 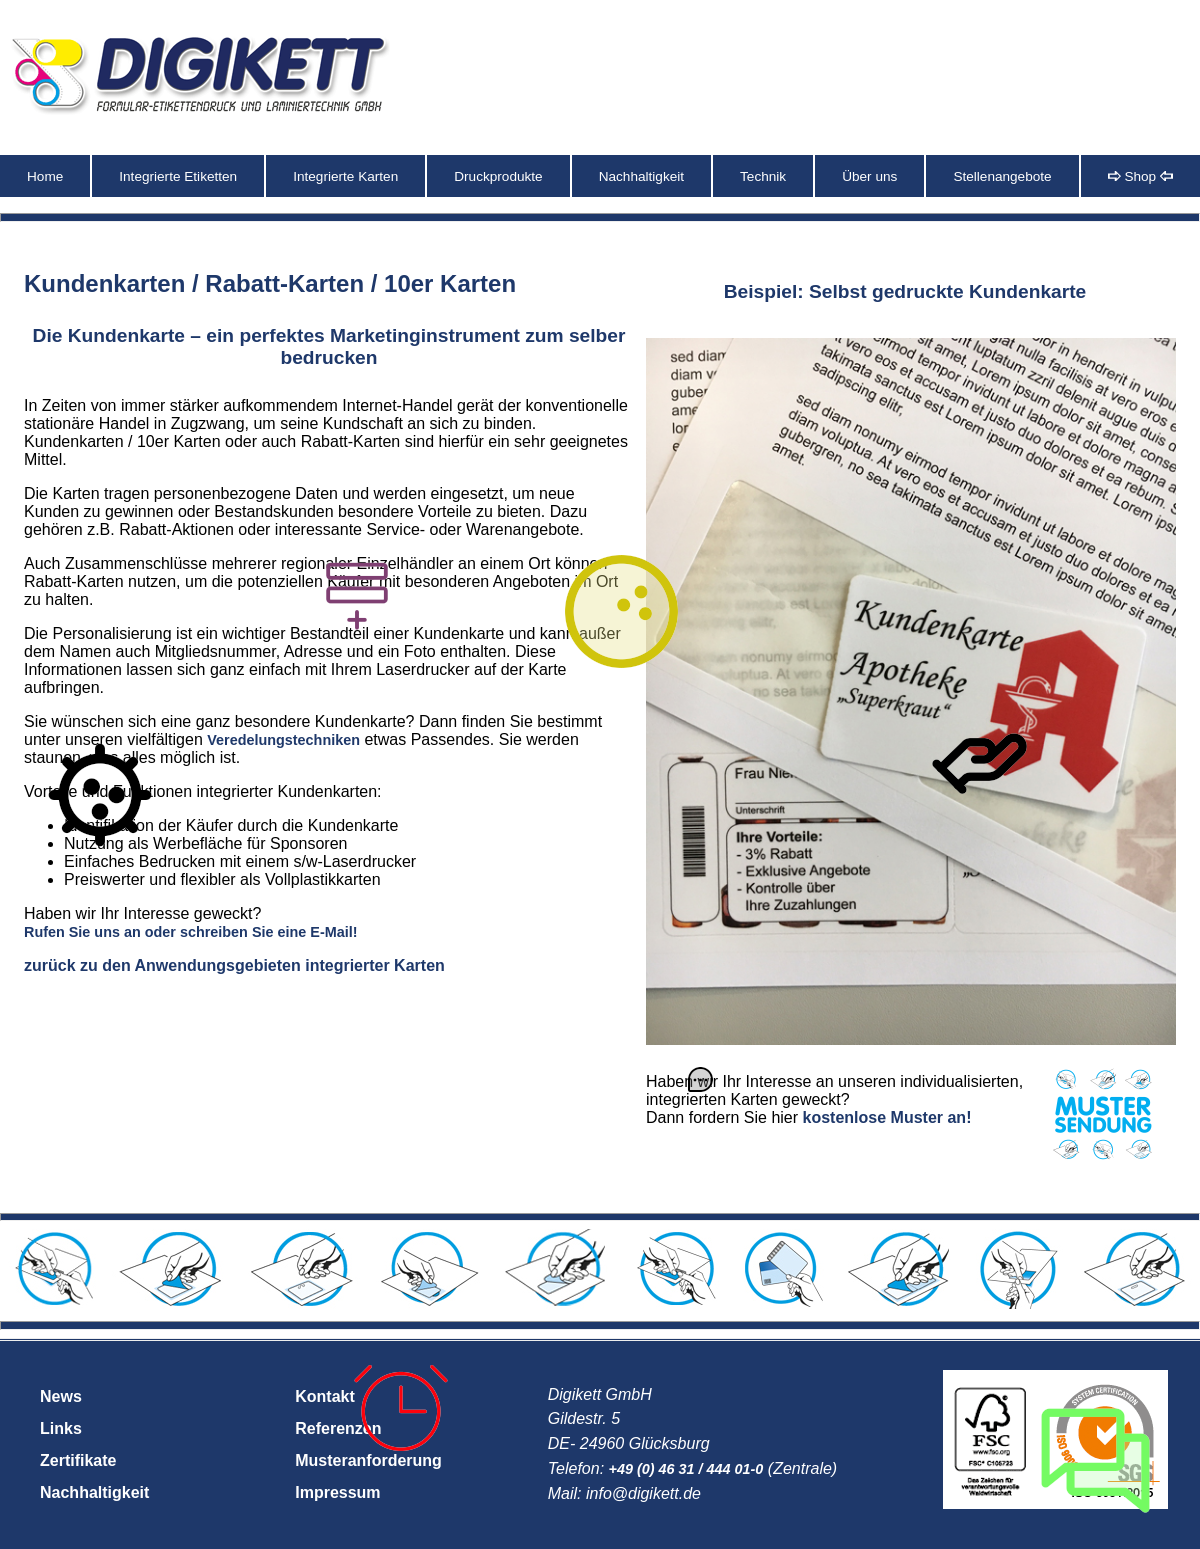 What do you see at coordinates (357, 591) in the screenshot?
I see `add a new row to the bottom of a table` at bounding box center [357, 591].